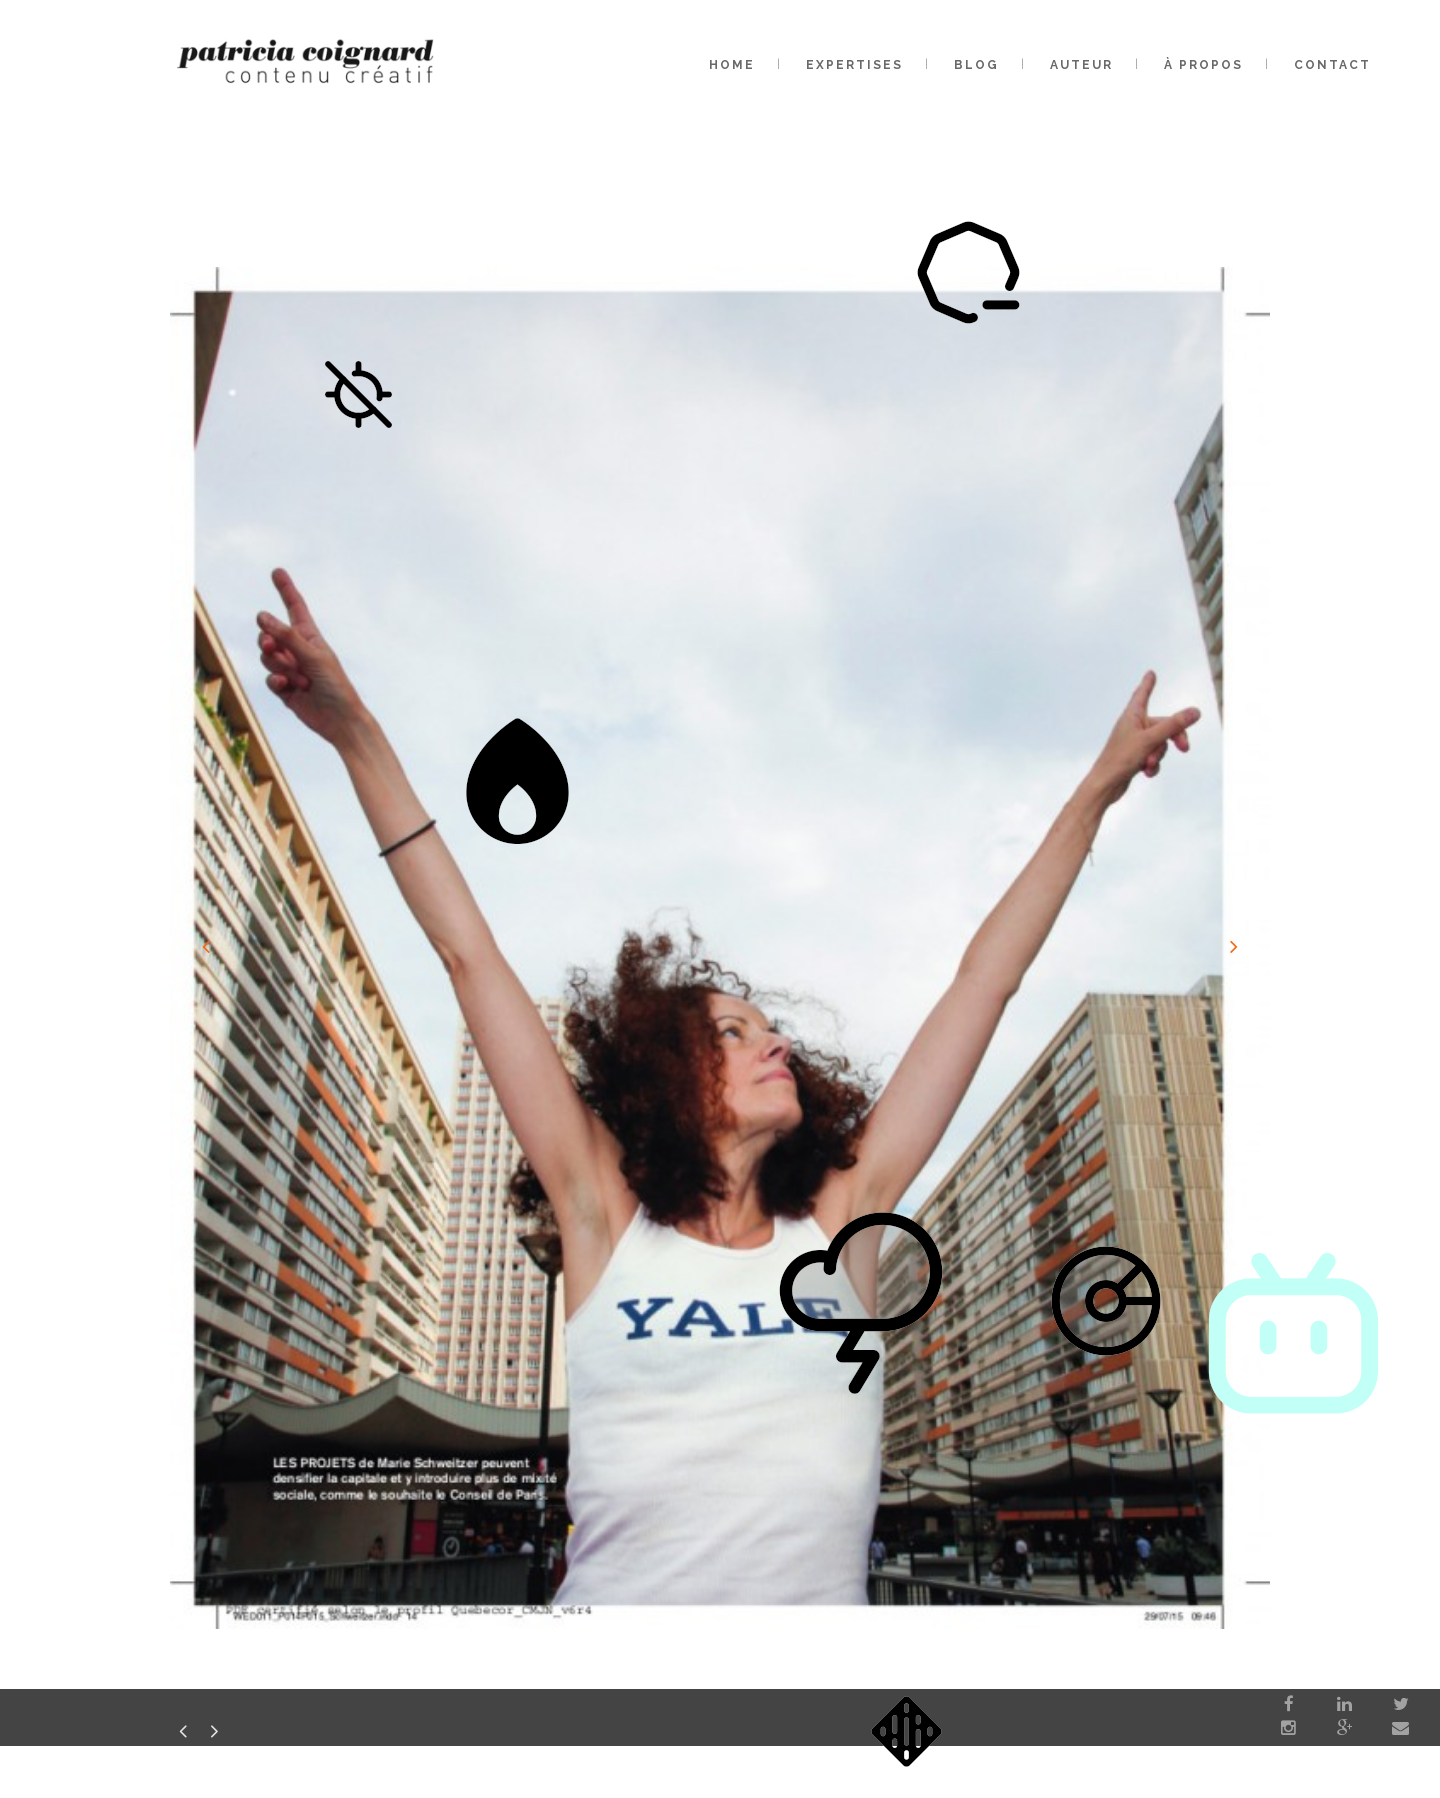 Image resolution: width=1440 pixels, height=1798 pixels. What do you see at coordinates (906, 1731) in the screenshot?
I see `open google podcasts app` at bounding box center [906, 1731].